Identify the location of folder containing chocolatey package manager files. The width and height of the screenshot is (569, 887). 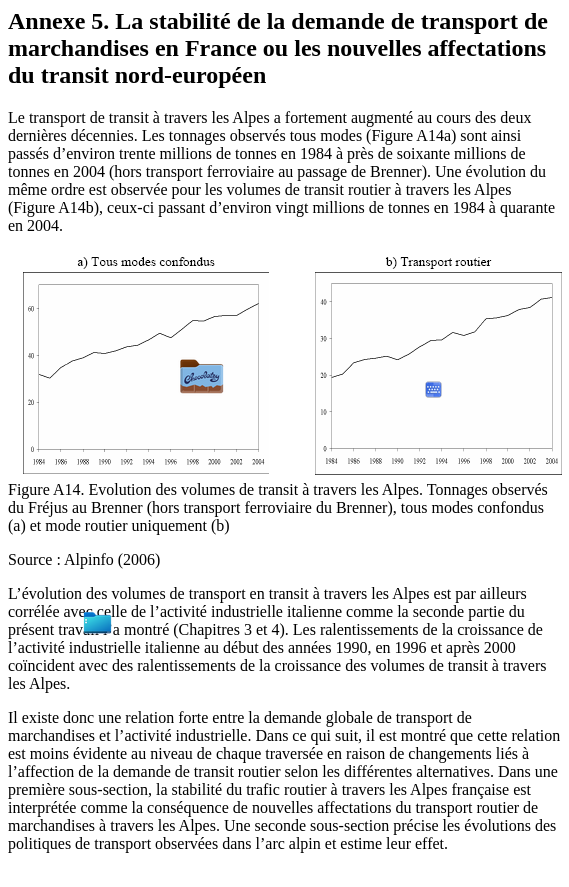
(201, 377).